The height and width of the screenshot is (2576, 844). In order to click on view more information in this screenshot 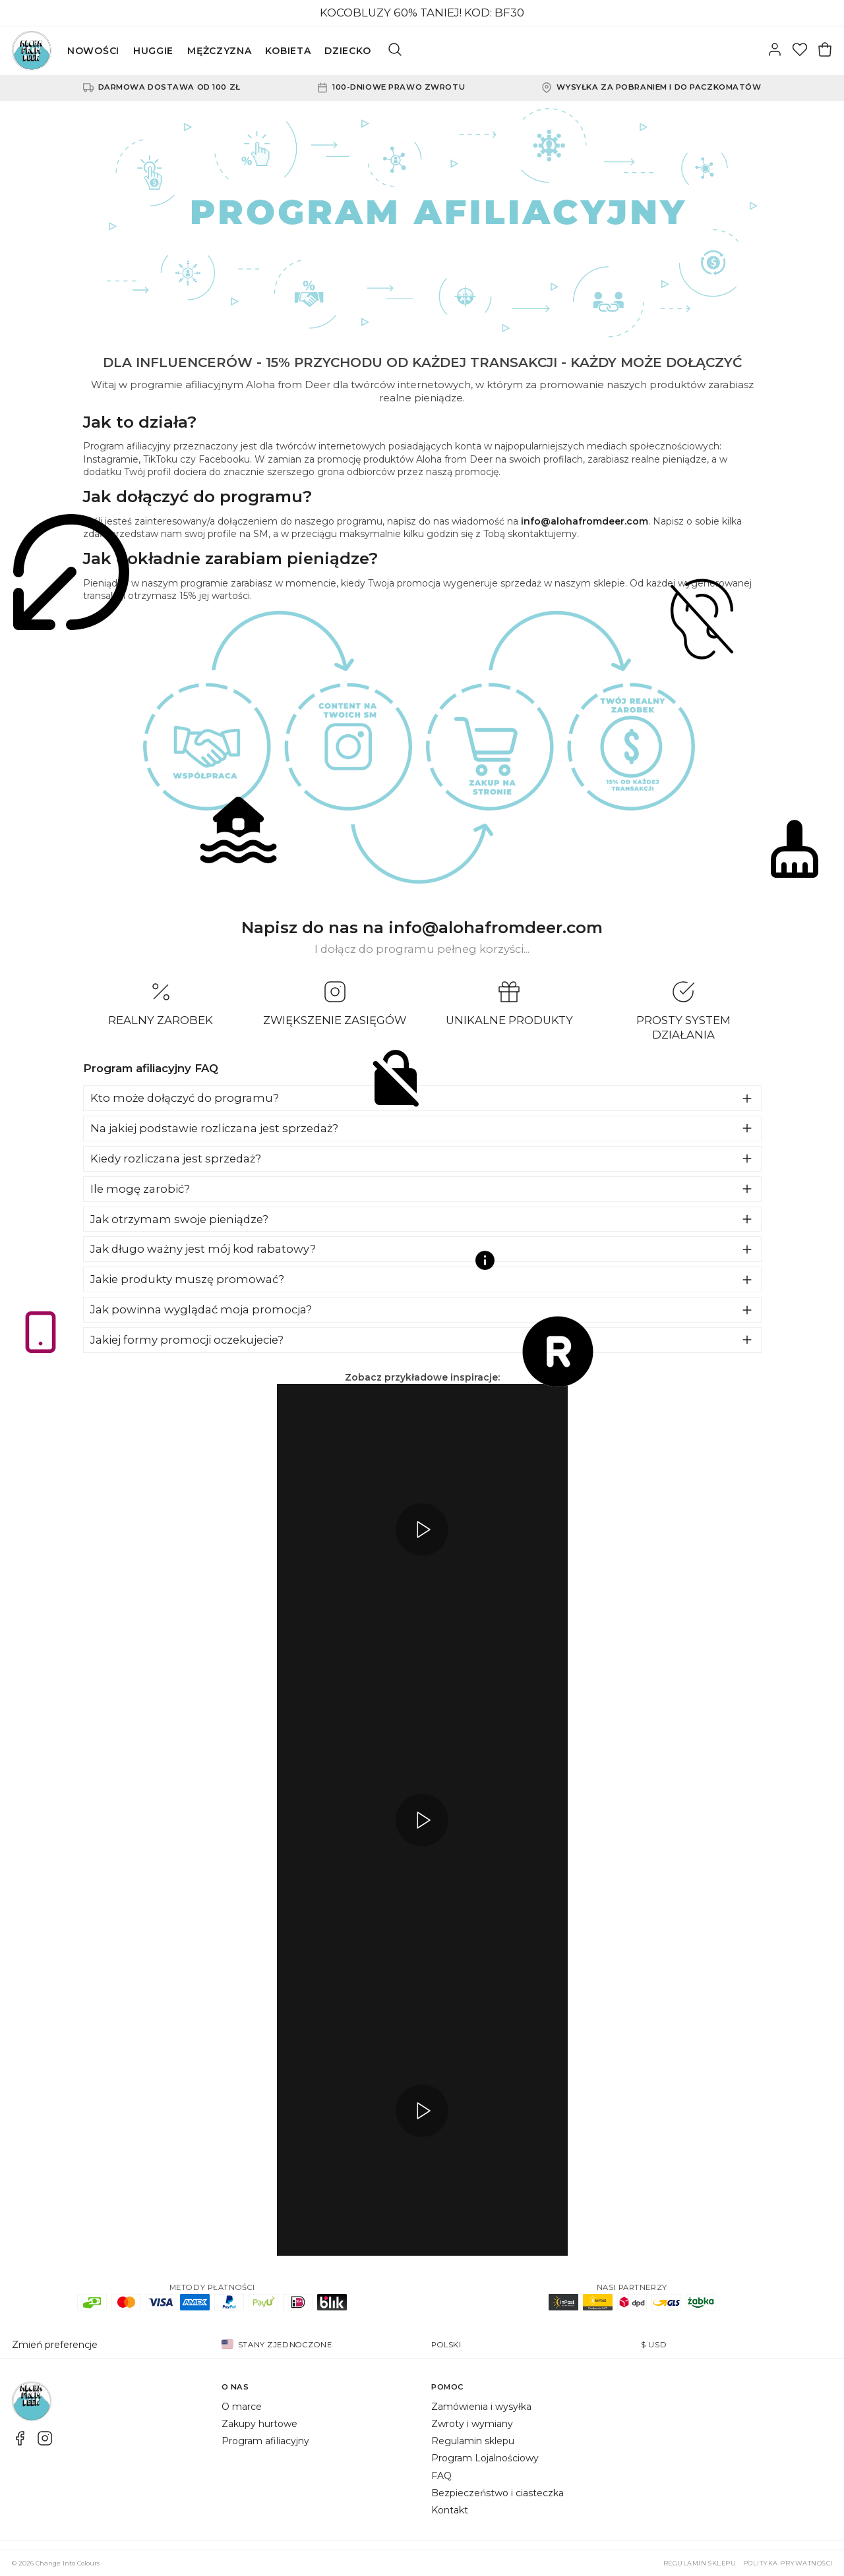, I will do `click(485, 1260)`.